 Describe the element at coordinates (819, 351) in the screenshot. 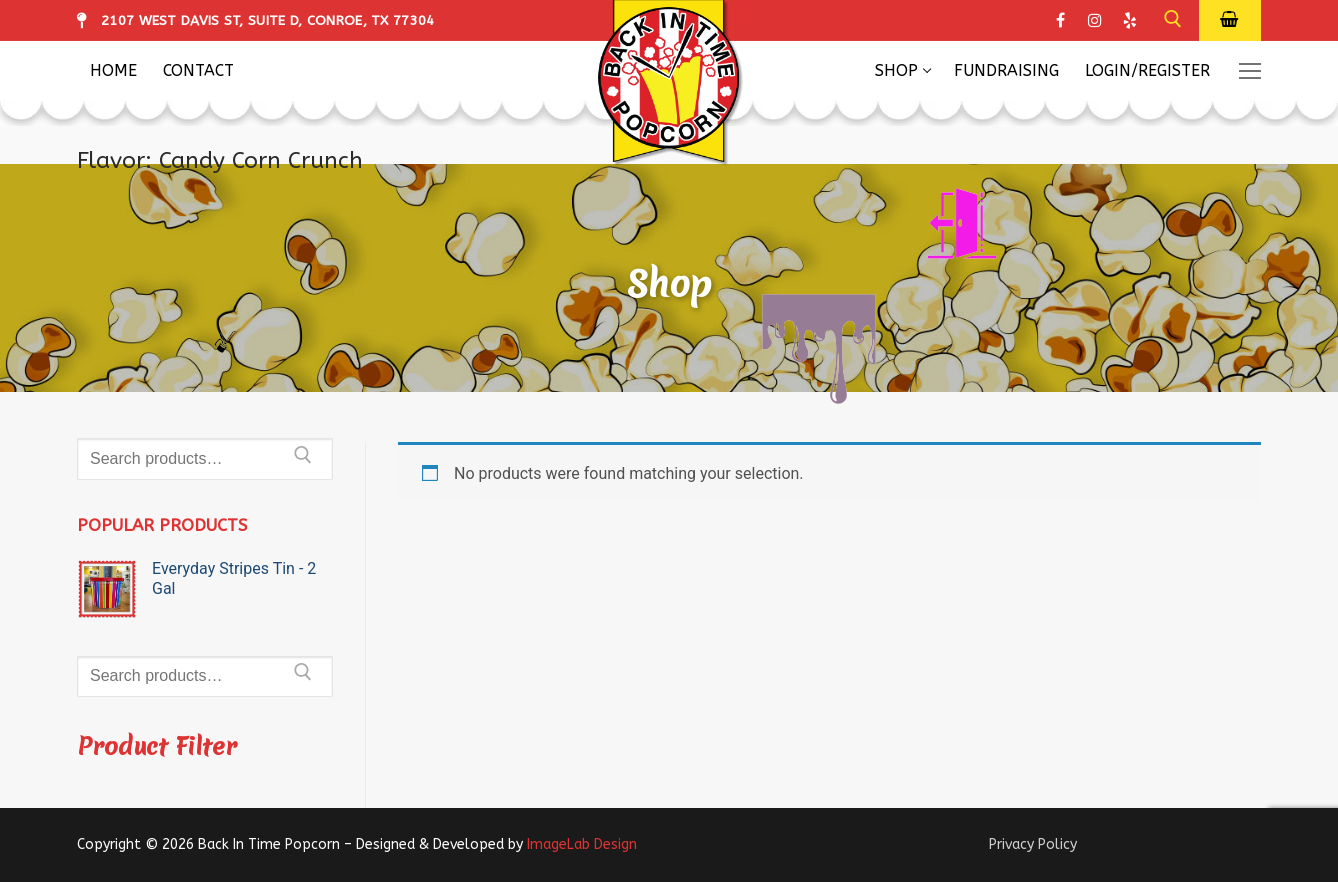

I see `indicates blood or gore content warning` at that location.